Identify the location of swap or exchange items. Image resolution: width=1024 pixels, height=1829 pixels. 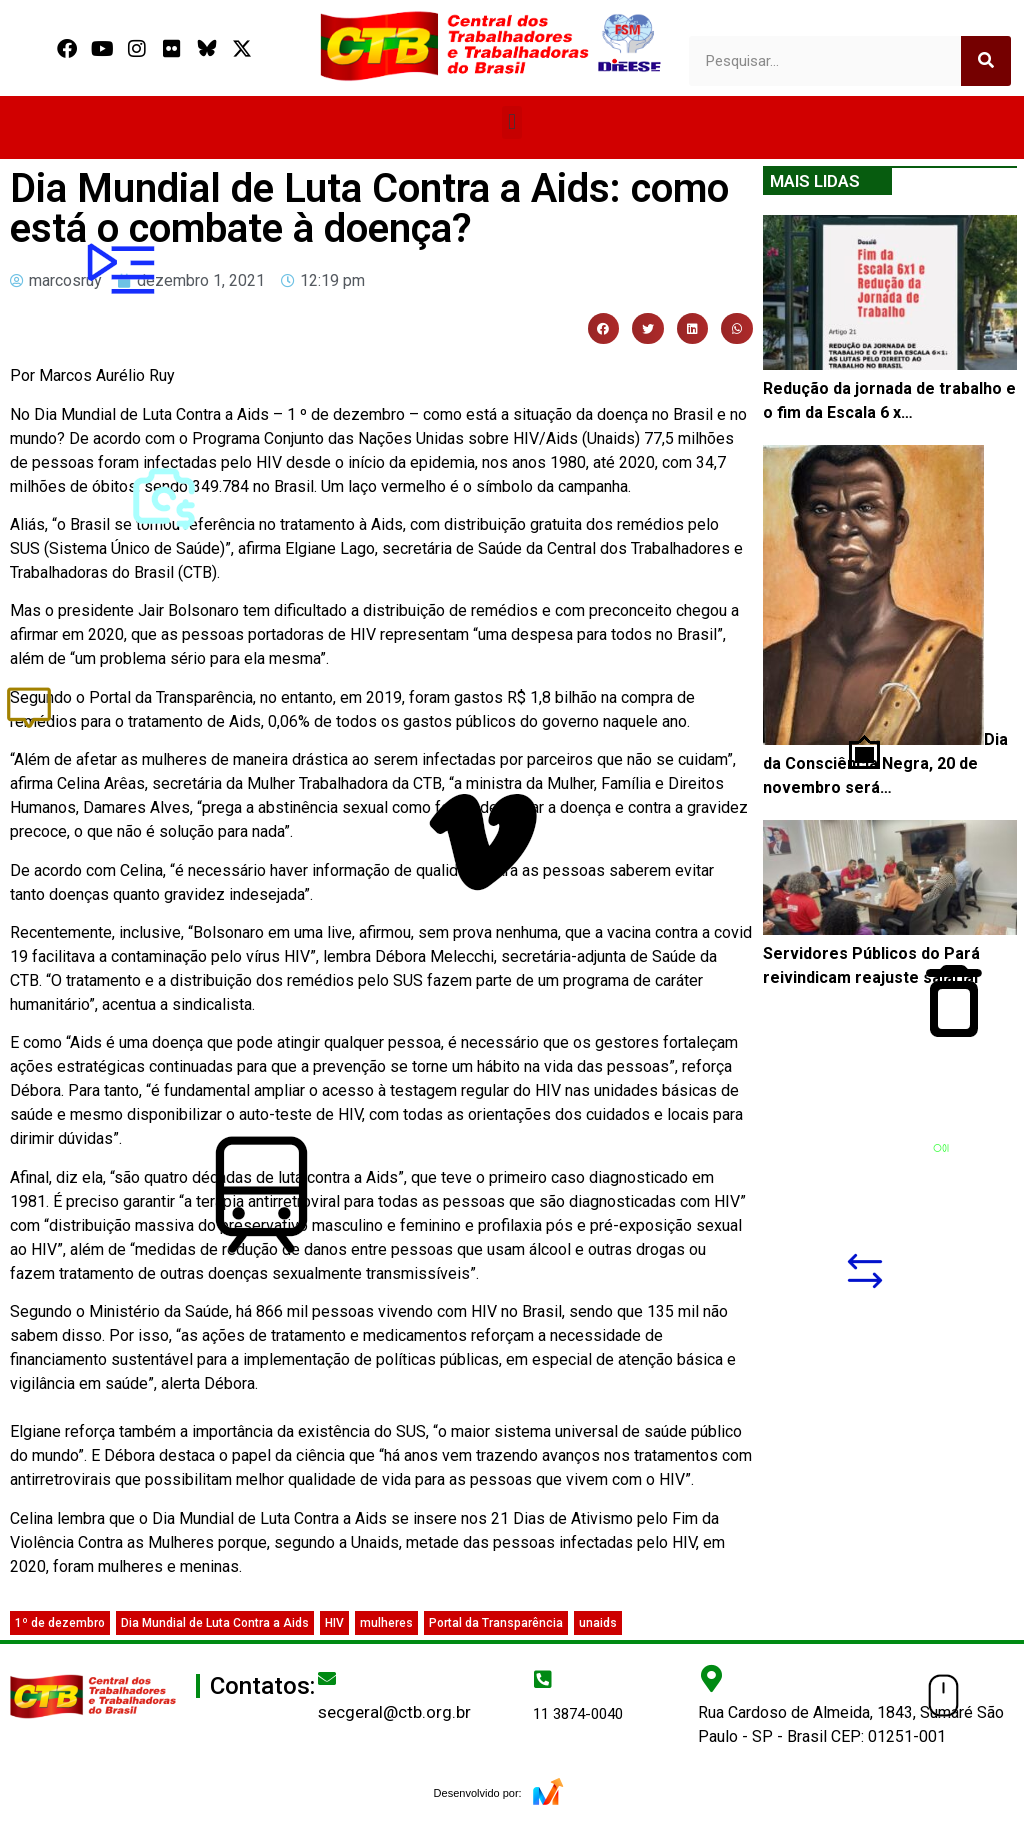
(865, 1271).